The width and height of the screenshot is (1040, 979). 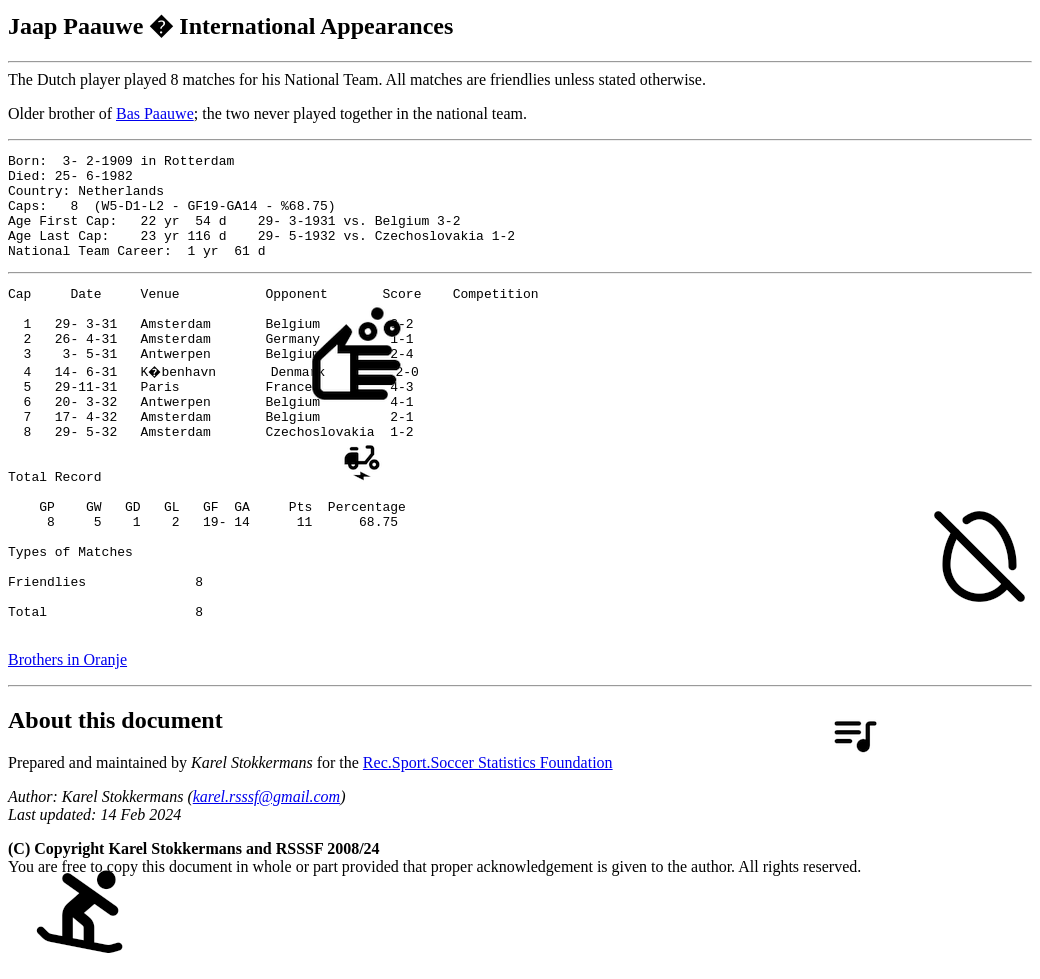 What do you see at coordinates (979, 556) in the screenshot?
I see `indicates egg-free or no eggs` at bounding box center [979, 556].